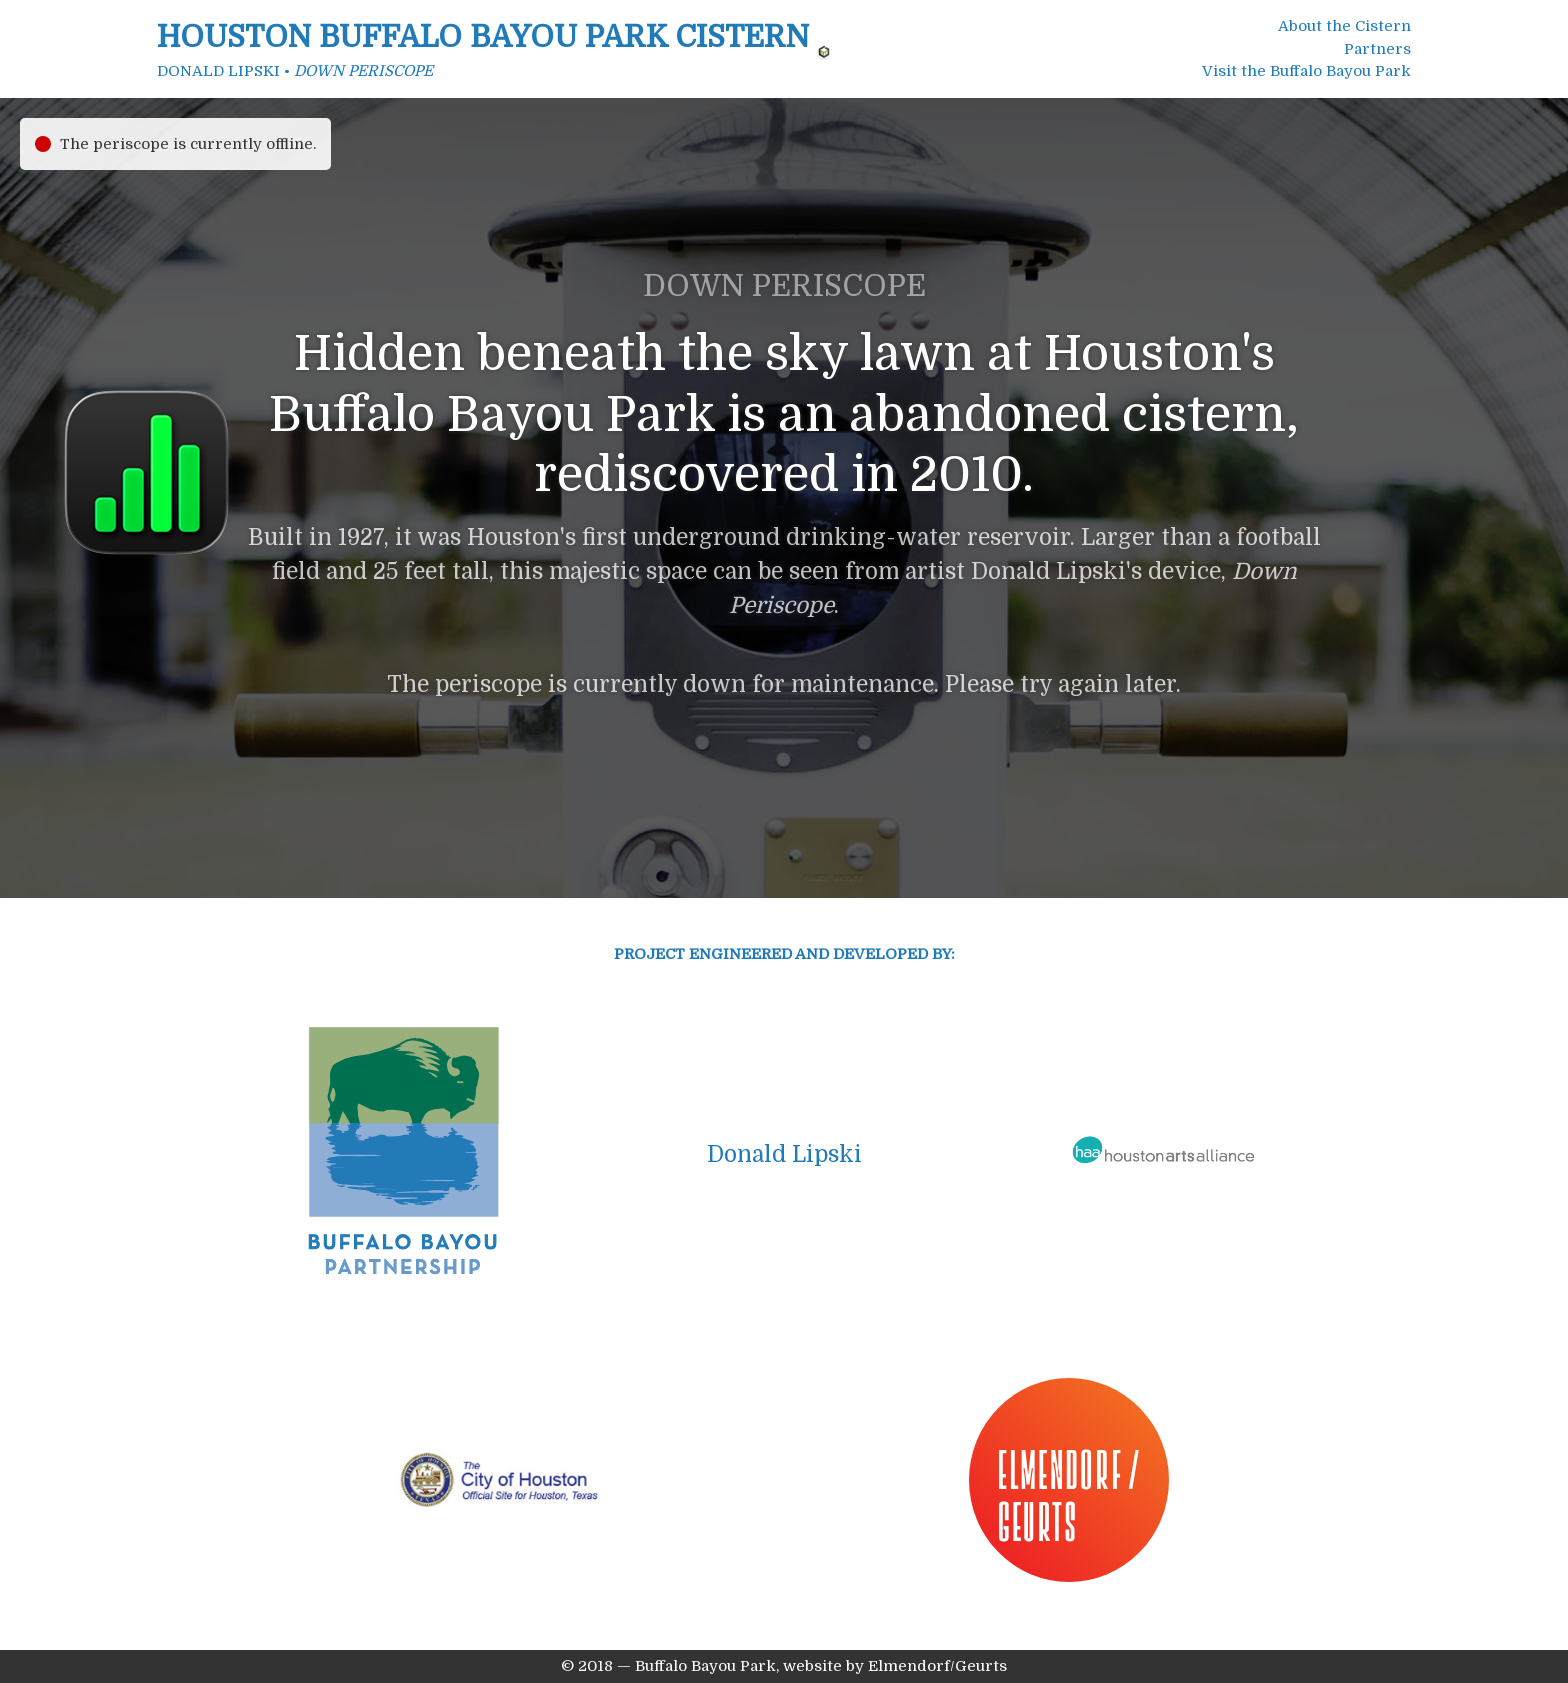 The height and width of the screenshot is (1683, 1568). What do you see at coordinates (146, 472) in the screenshot?
I see `open apple numbers spreadsheet app` at bounding box center [146, 472].